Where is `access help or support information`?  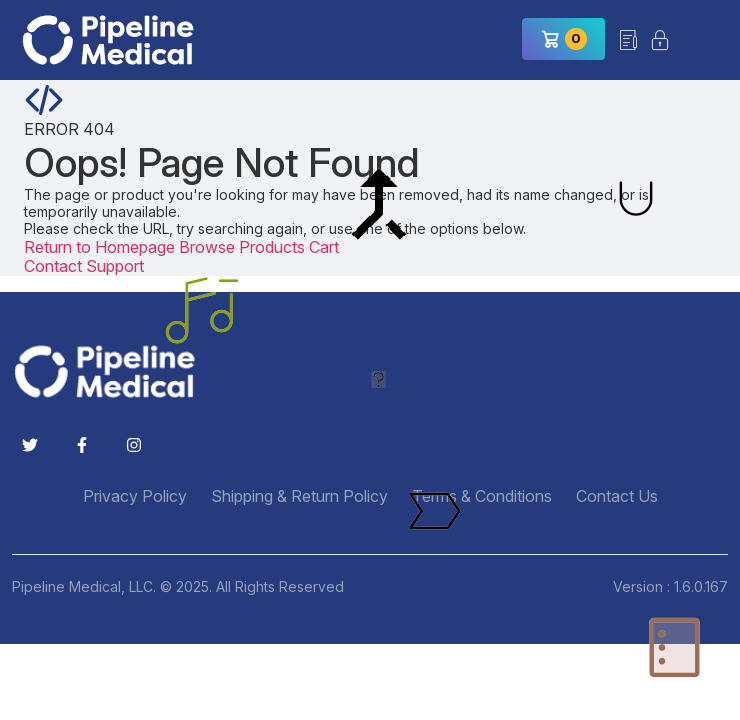
access help or support information is located at coordinates (378, 379).